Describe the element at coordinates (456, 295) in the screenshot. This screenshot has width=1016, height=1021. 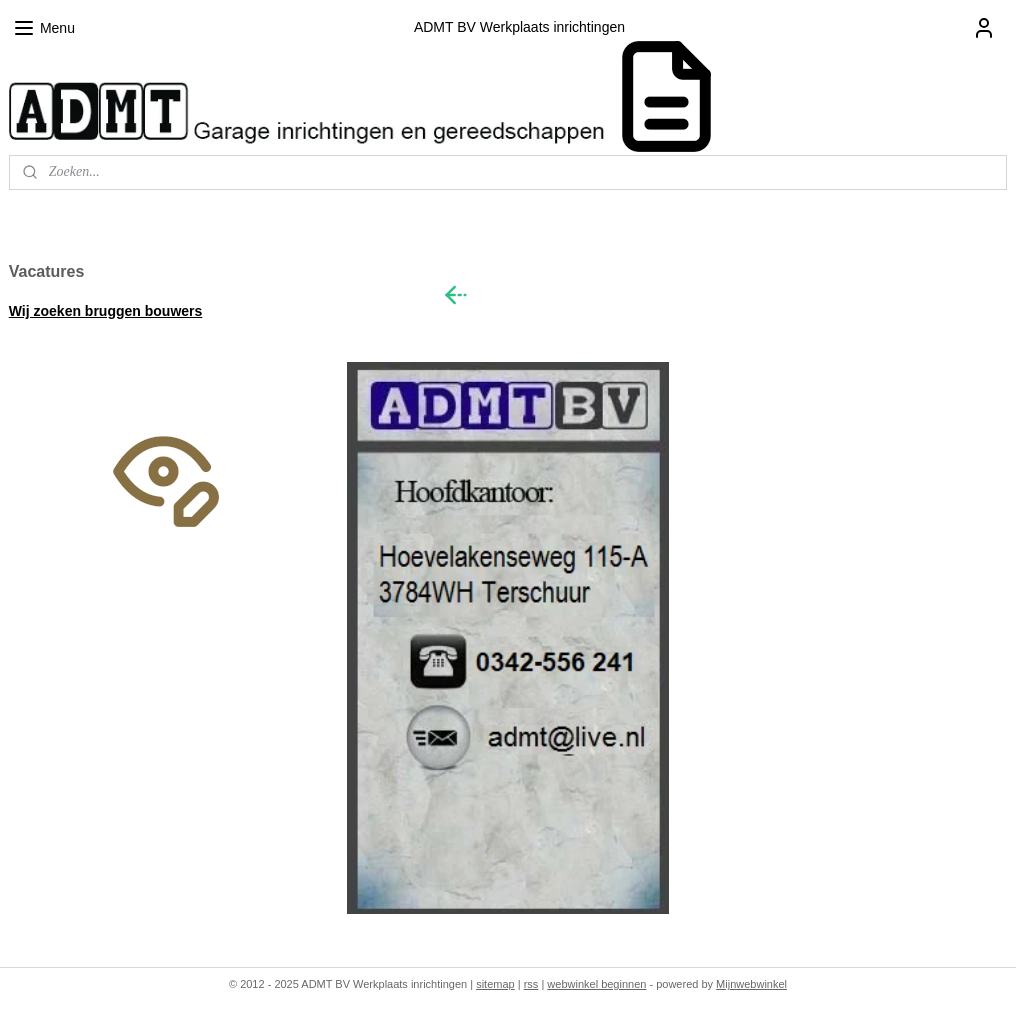
I see `go back with unsaved progress` at that location.